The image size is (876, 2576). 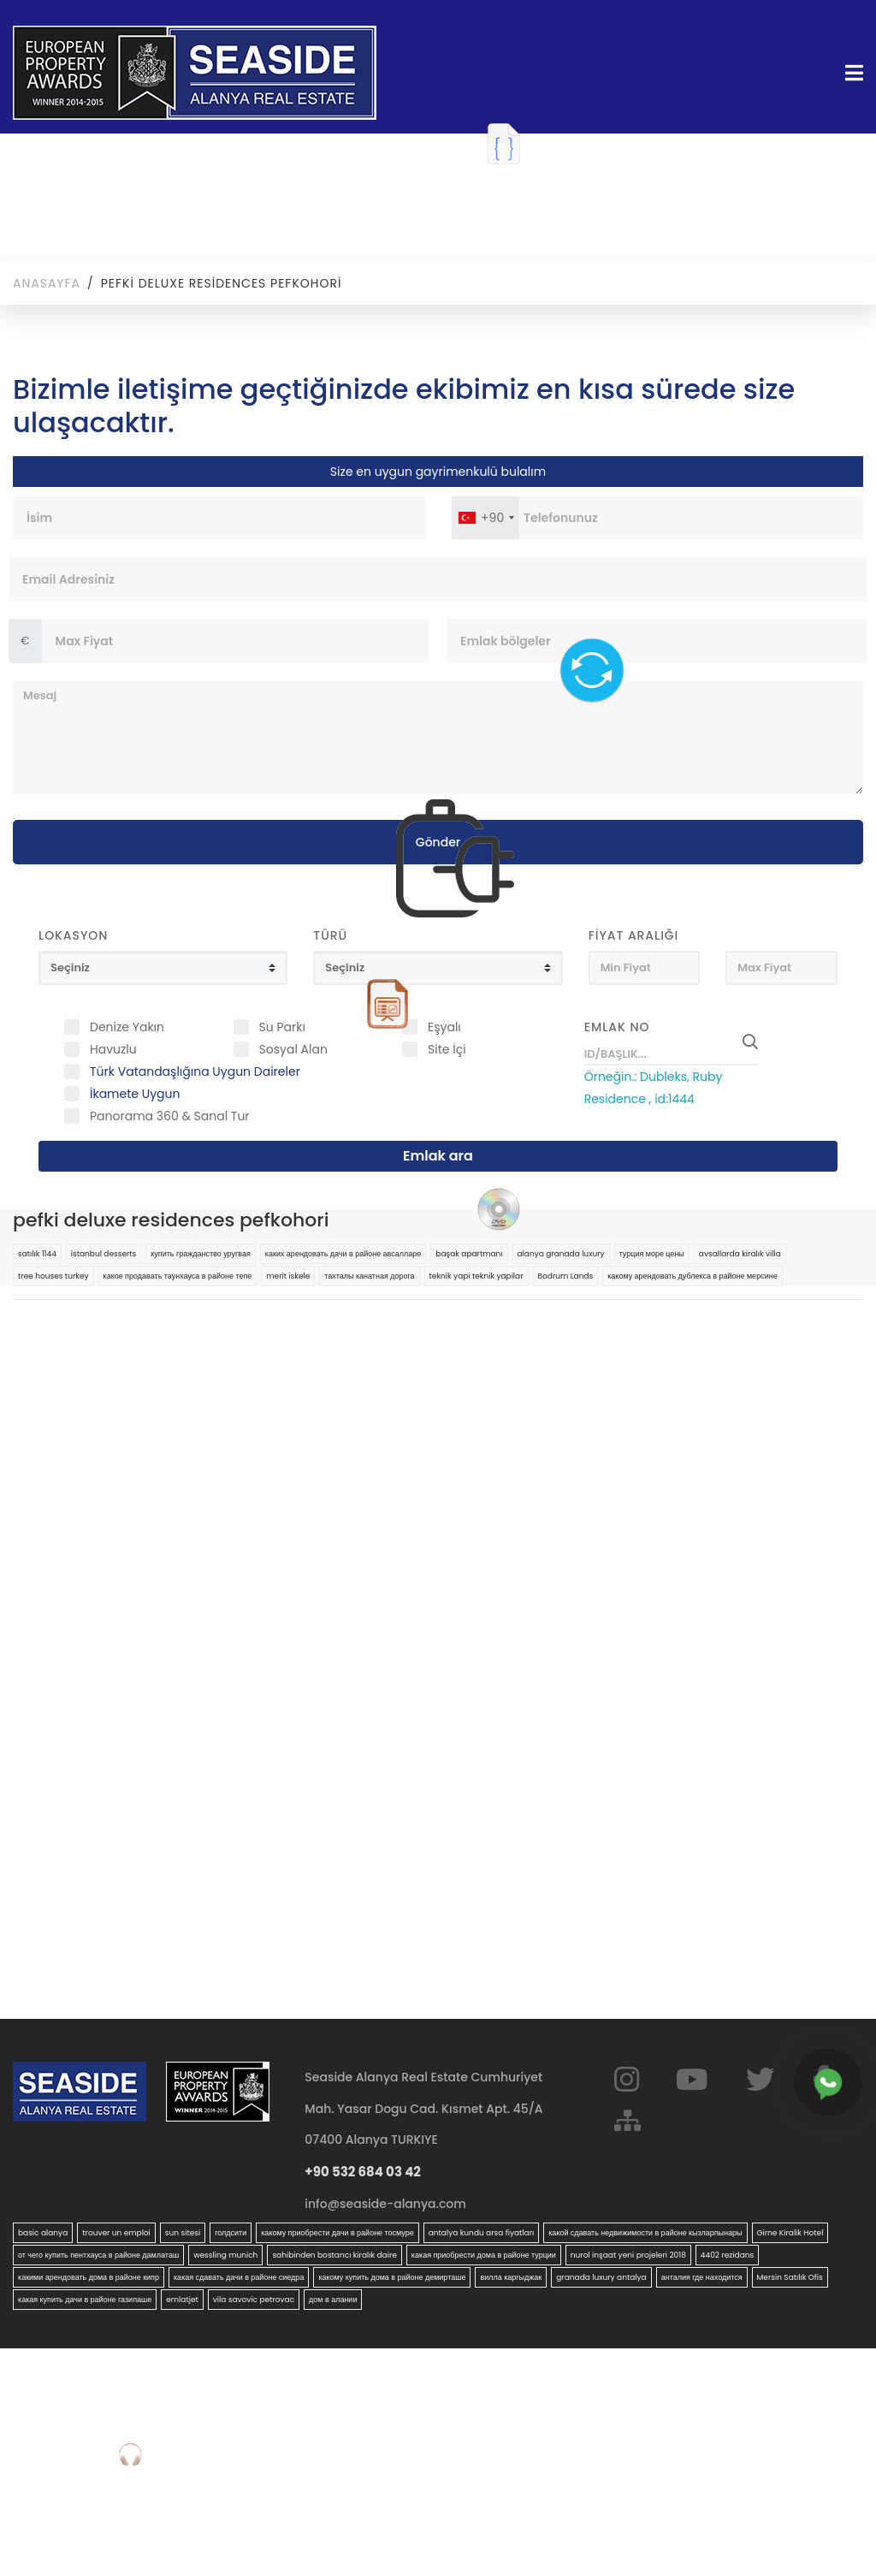 What do you see at coordinates (504, 144) in the screenshot?
I see `a CSS stylesheet file` at bounding box center [504, 144].